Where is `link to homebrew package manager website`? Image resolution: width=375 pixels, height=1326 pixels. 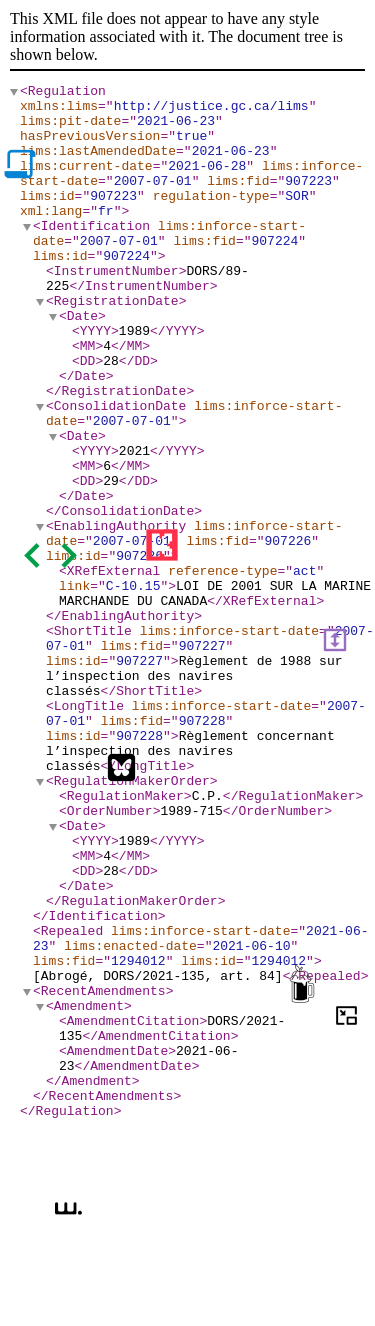 link to homebrew package manager website is located at coordinates (302, 984).